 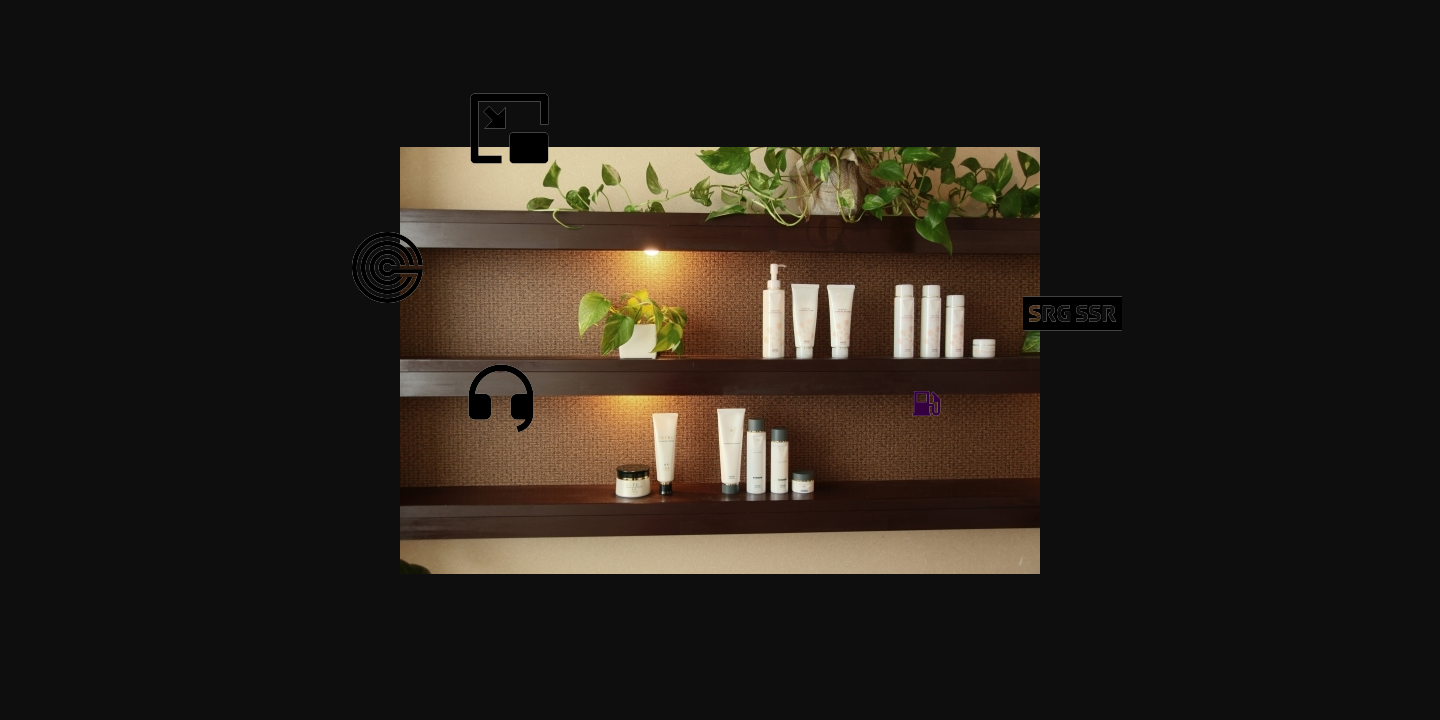 I want to click on enable picture-in-picture mode, so click(x=509, y=128).